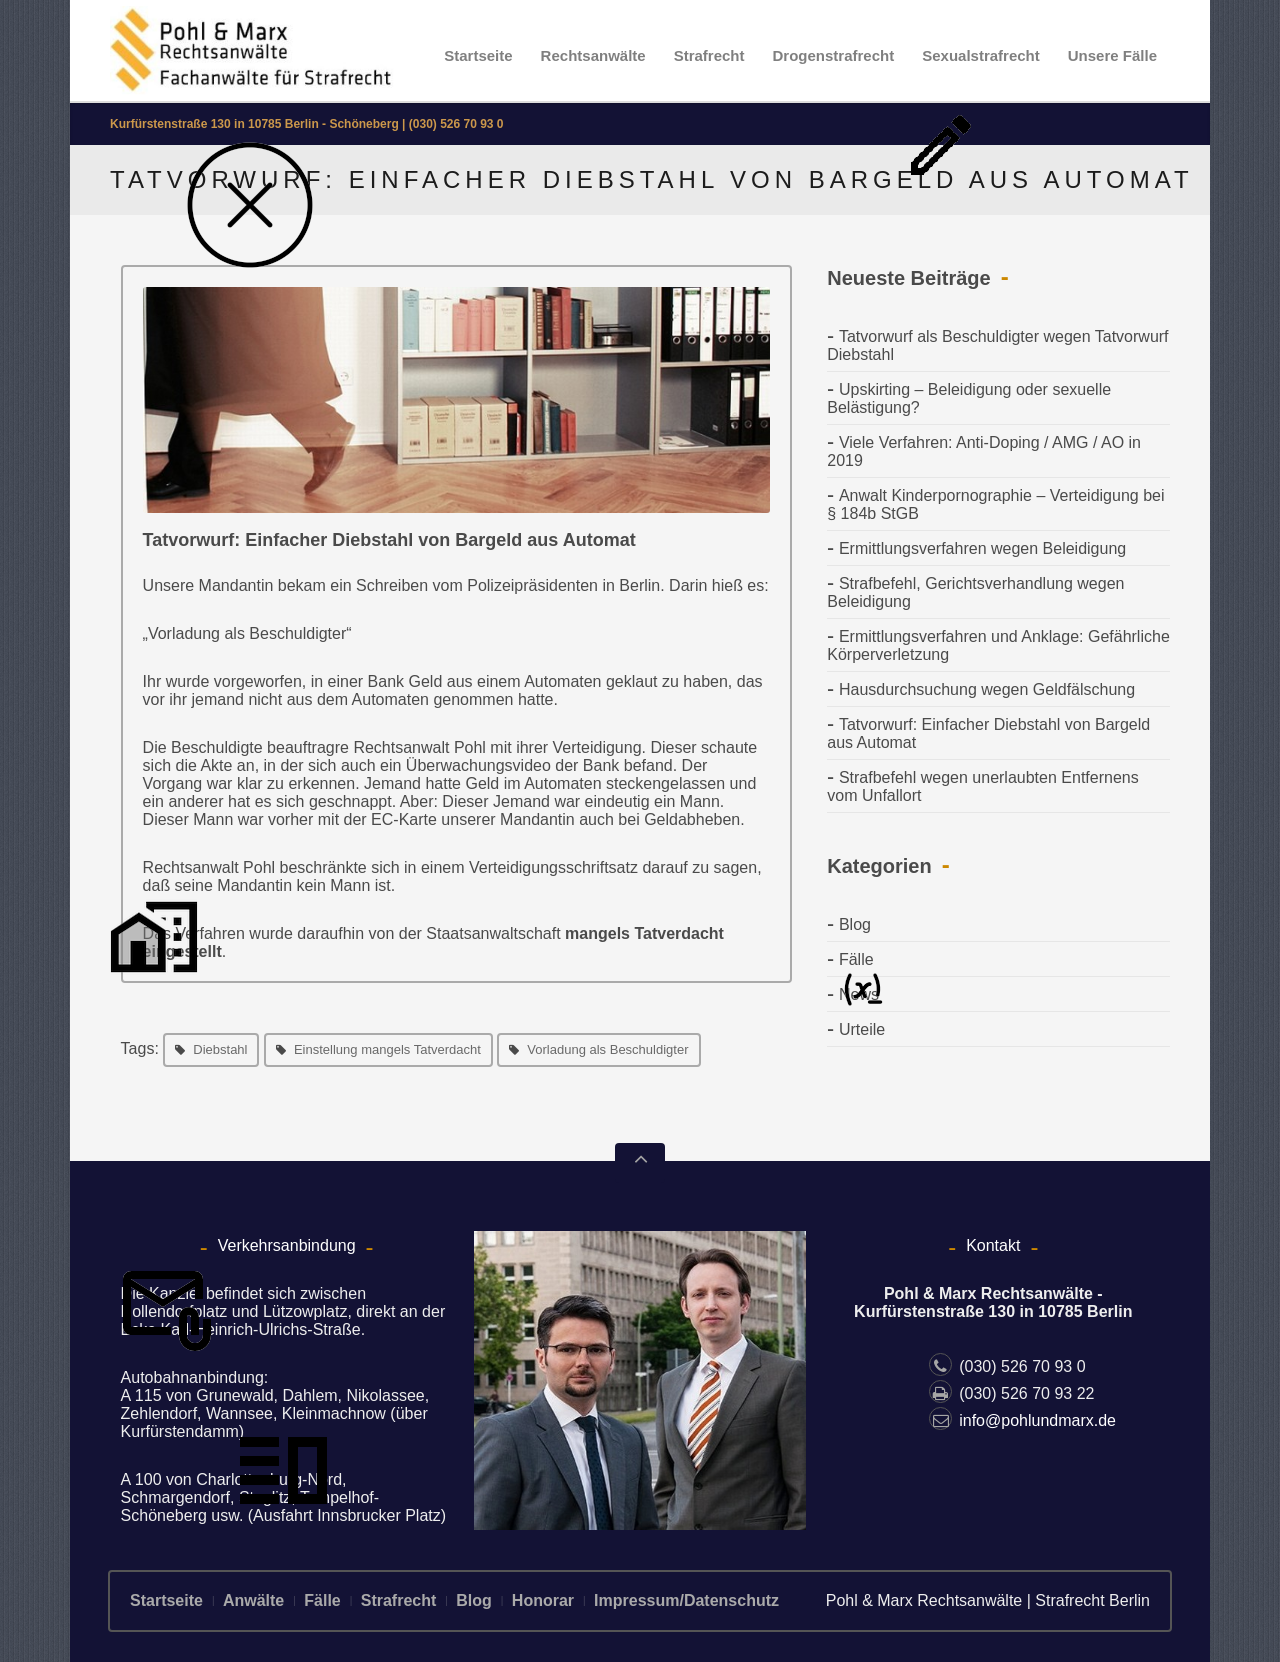 This screenshot has width=1280, height=1662. I want to click on toggle vertical split view layout, so click(283, 1470).